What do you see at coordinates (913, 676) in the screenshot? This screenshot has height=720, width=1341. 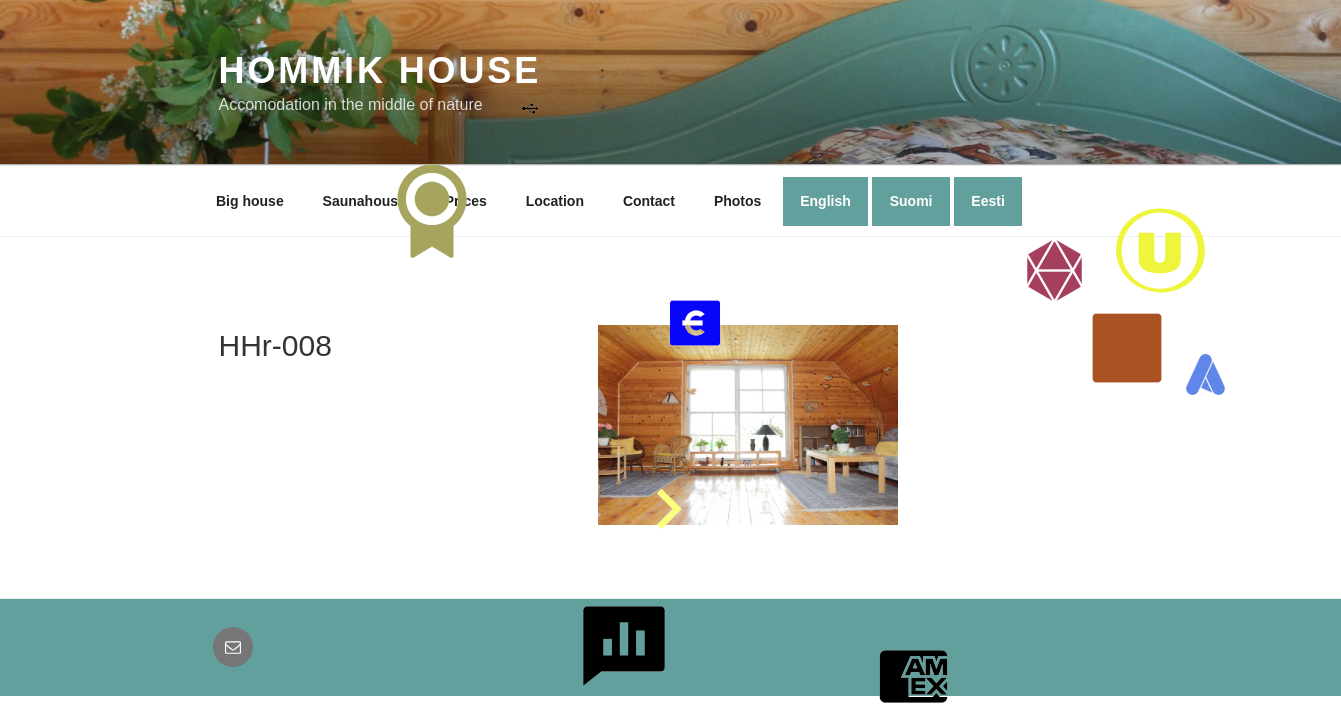 I see `pay with American Express credit card` at bounding box center [913, 676].